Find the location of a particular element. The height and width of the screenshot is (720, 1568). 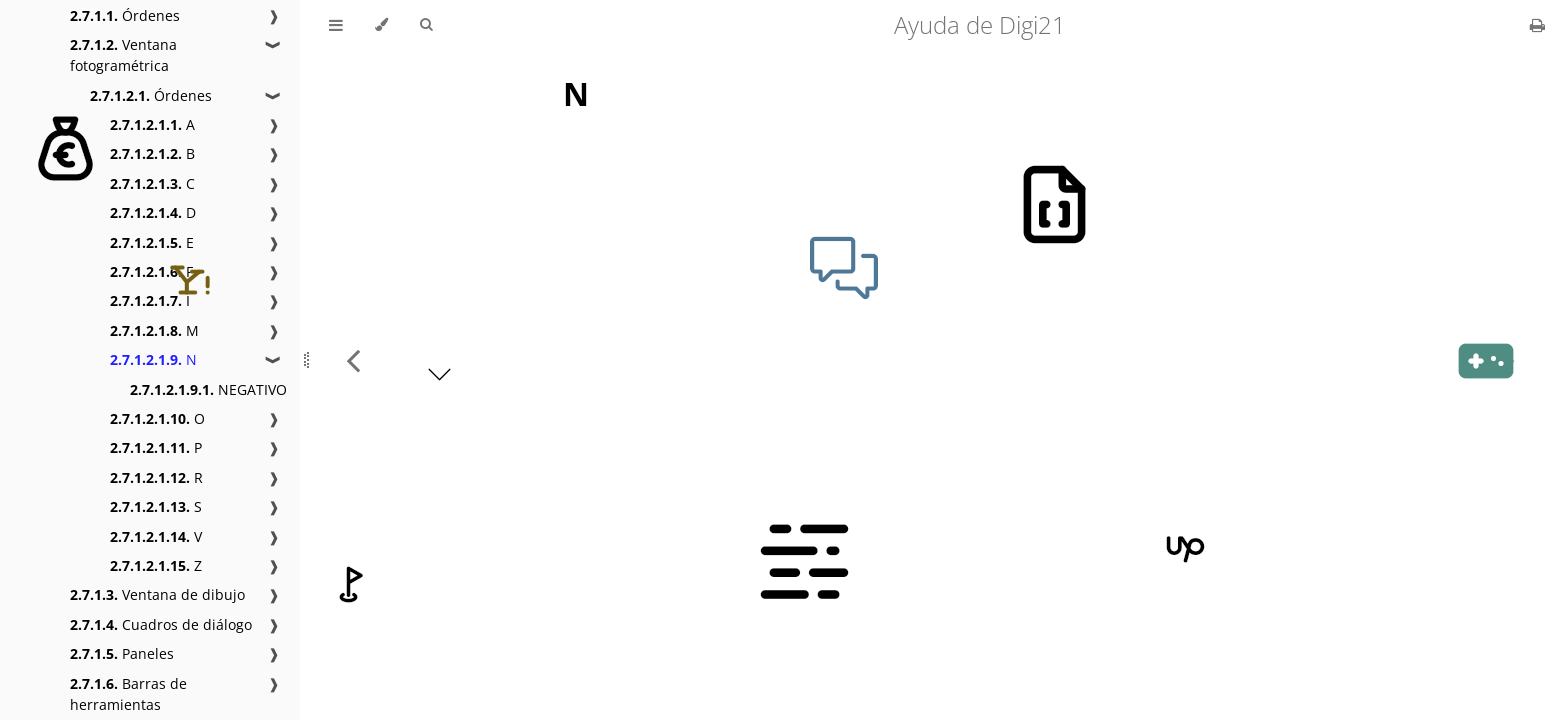

link to Yahoo account is located at coordinates (191, 280).